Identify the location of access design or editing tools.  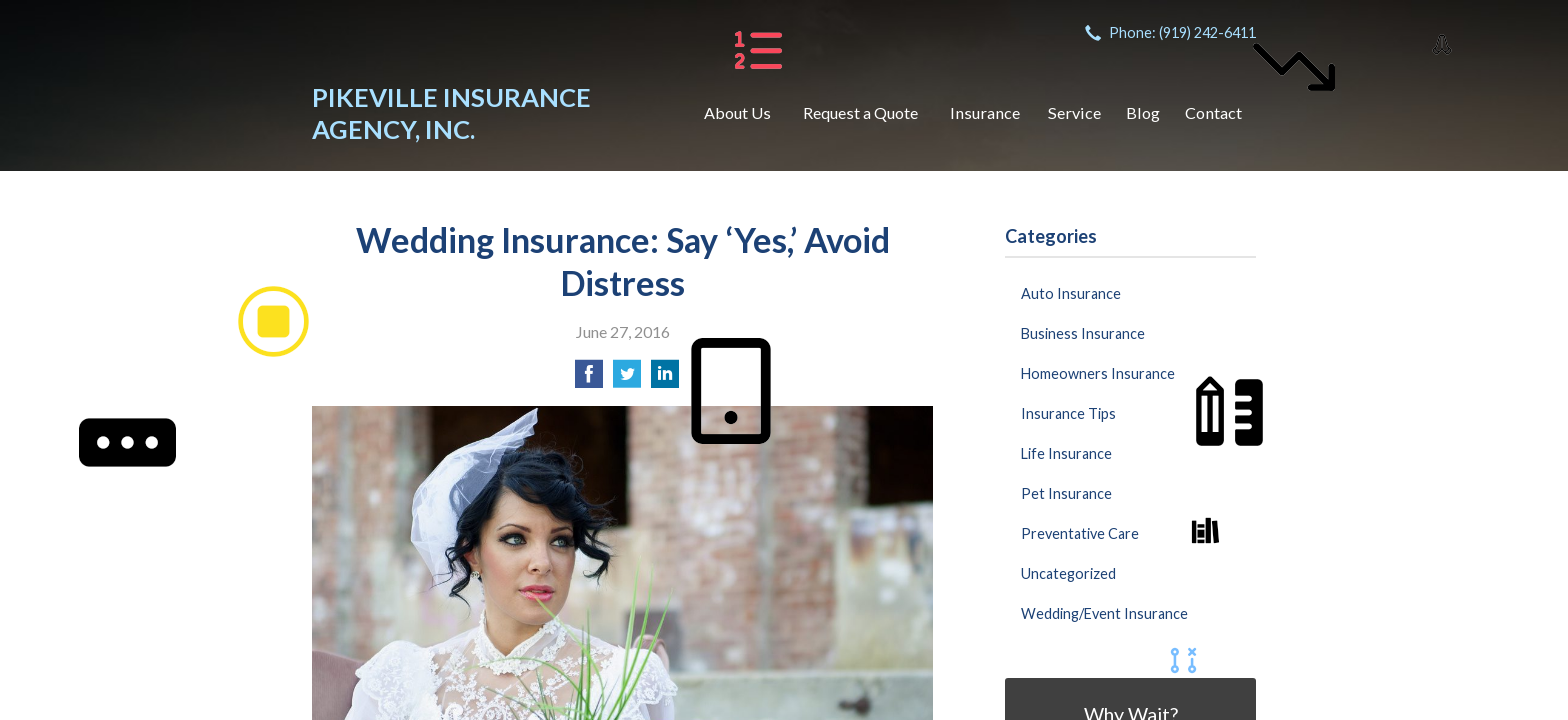
(1229, 412).